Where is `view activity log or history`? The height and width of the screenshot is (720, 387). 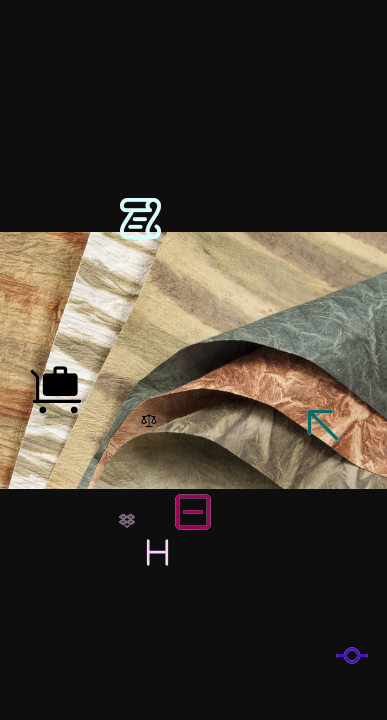
view activity log or history is located at coordinates (140, 218).